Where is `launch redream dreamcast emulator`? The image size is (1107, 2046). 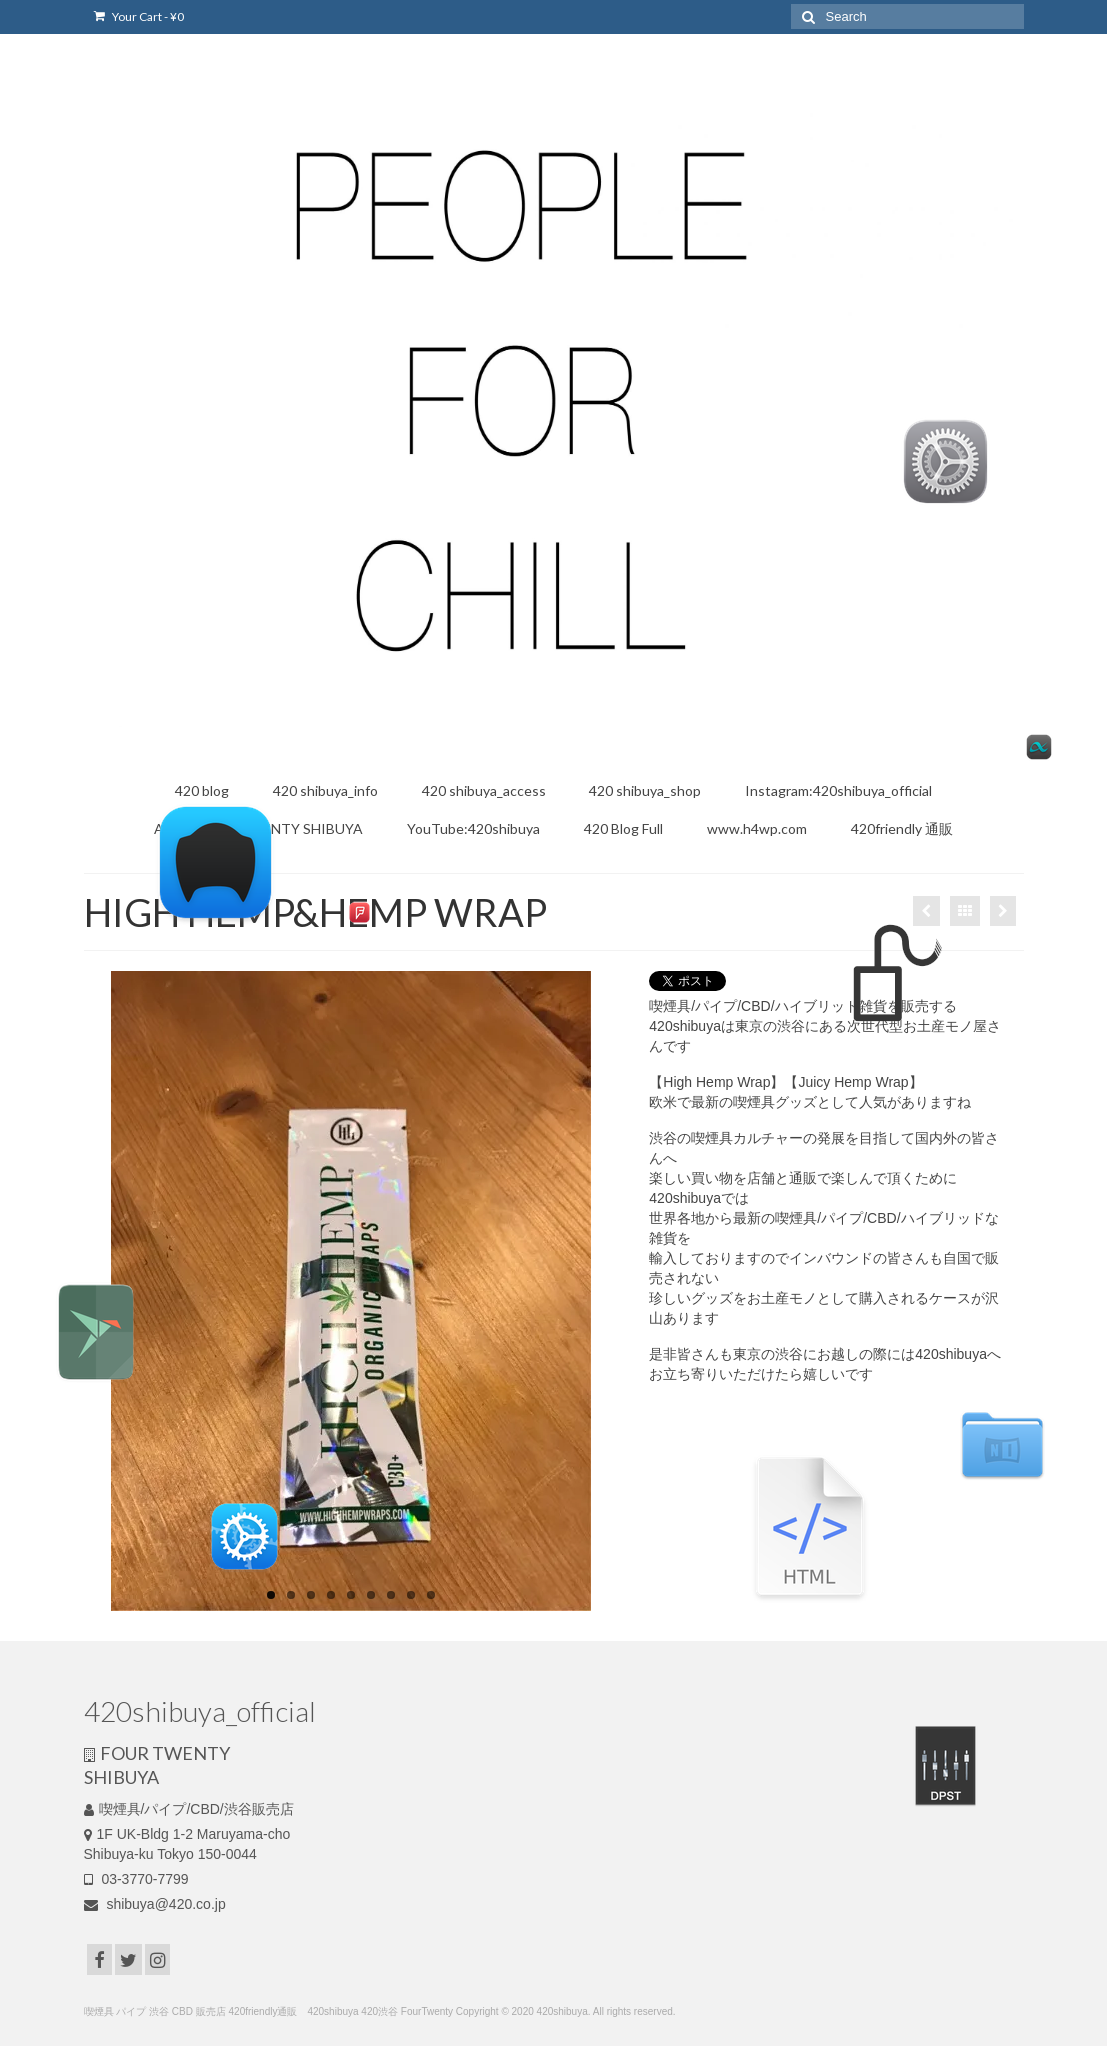 launch redream dreamcast emulator is located at coordinates (215, 862).